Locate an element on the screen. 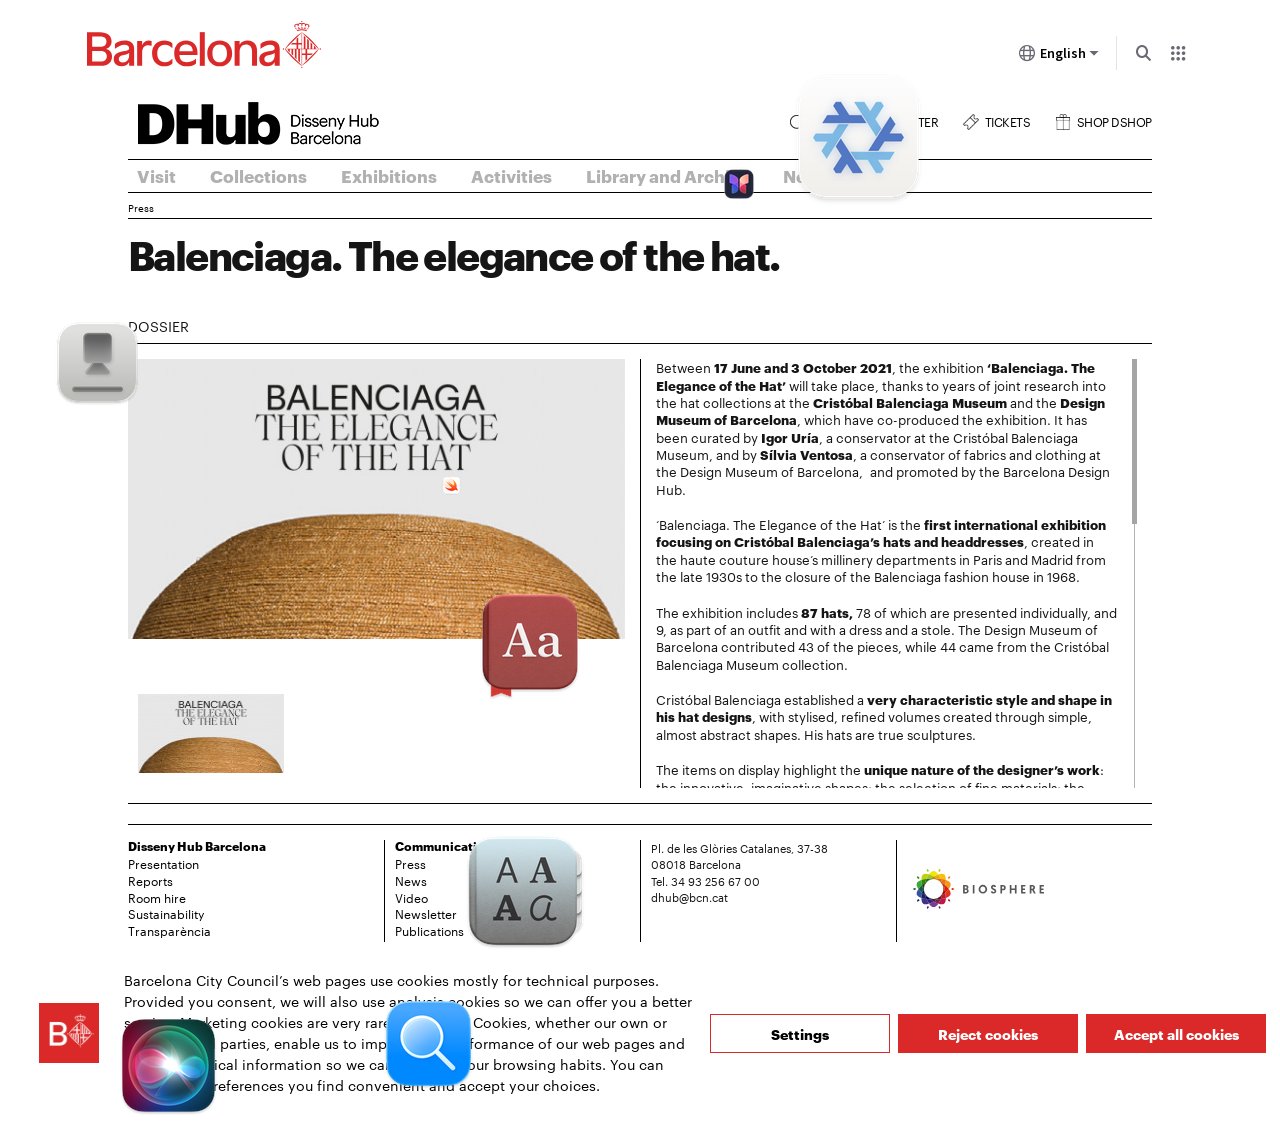 The image size is (1280, 1124). open Spotlight search is located at coordinates (428, 1043).